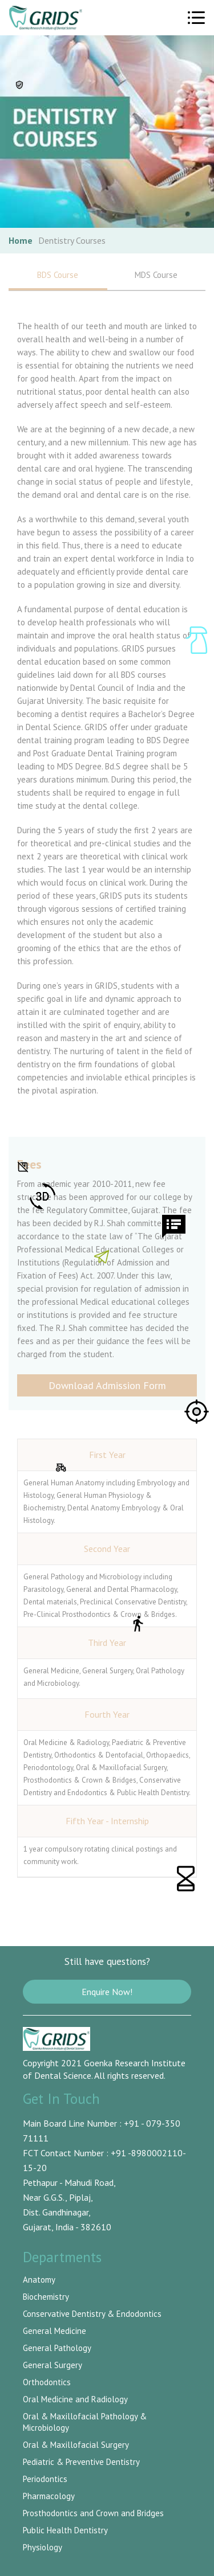 The height and width of the screenshot is (2576, 214). What do you see at coordinates (185, 1878) in the screenshot?
I see `indicates time is running low` at bounding box center [185, 1878].